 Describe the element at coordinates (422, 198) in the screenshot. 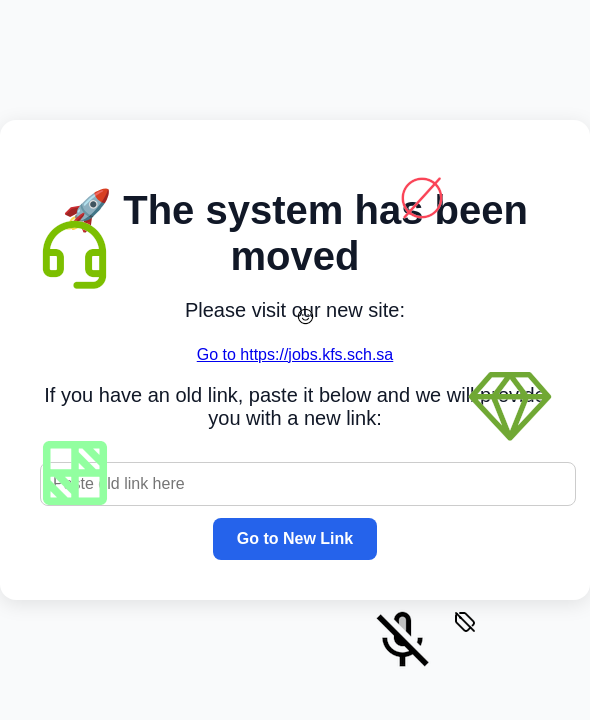

I see `indicates an empty or null state` at that location.